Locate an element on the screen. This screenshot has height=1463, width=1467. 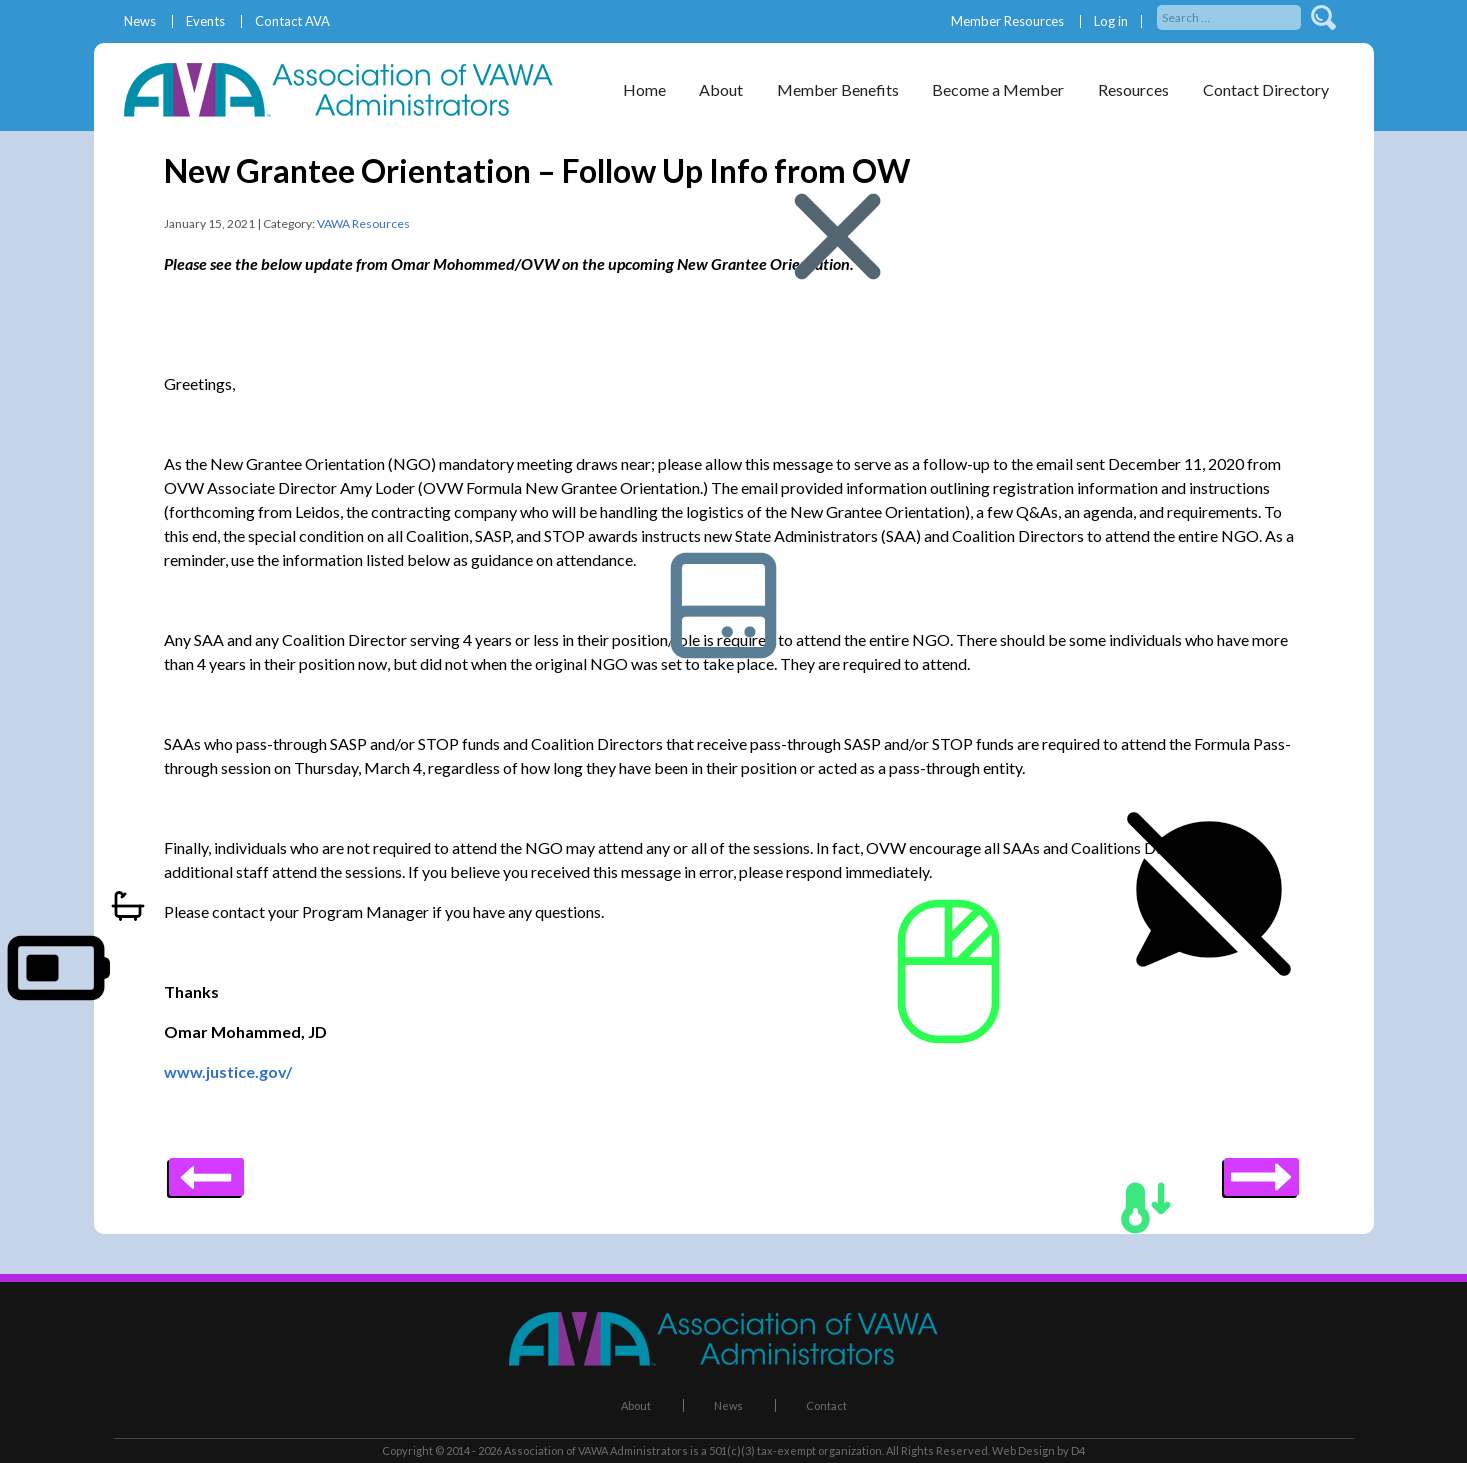
right-click to open context menu is located at coordinates (948, 971).